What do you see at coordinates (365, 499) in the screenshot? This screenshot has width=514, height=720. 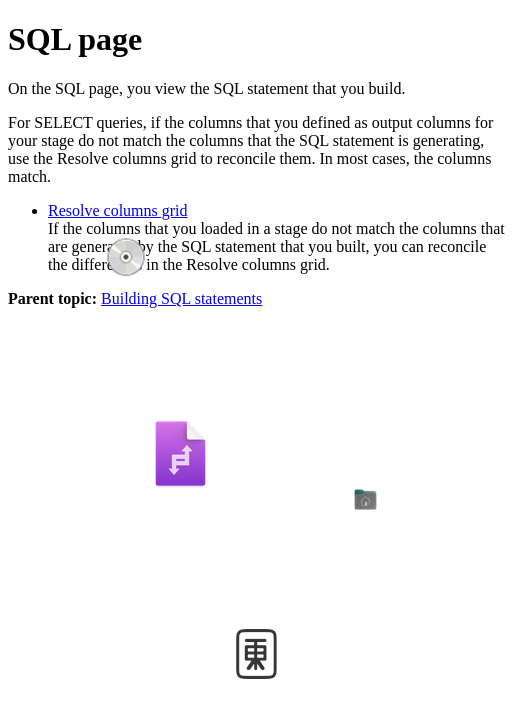 I see `access your home folder or personal files` at bounding box center [365, 499].